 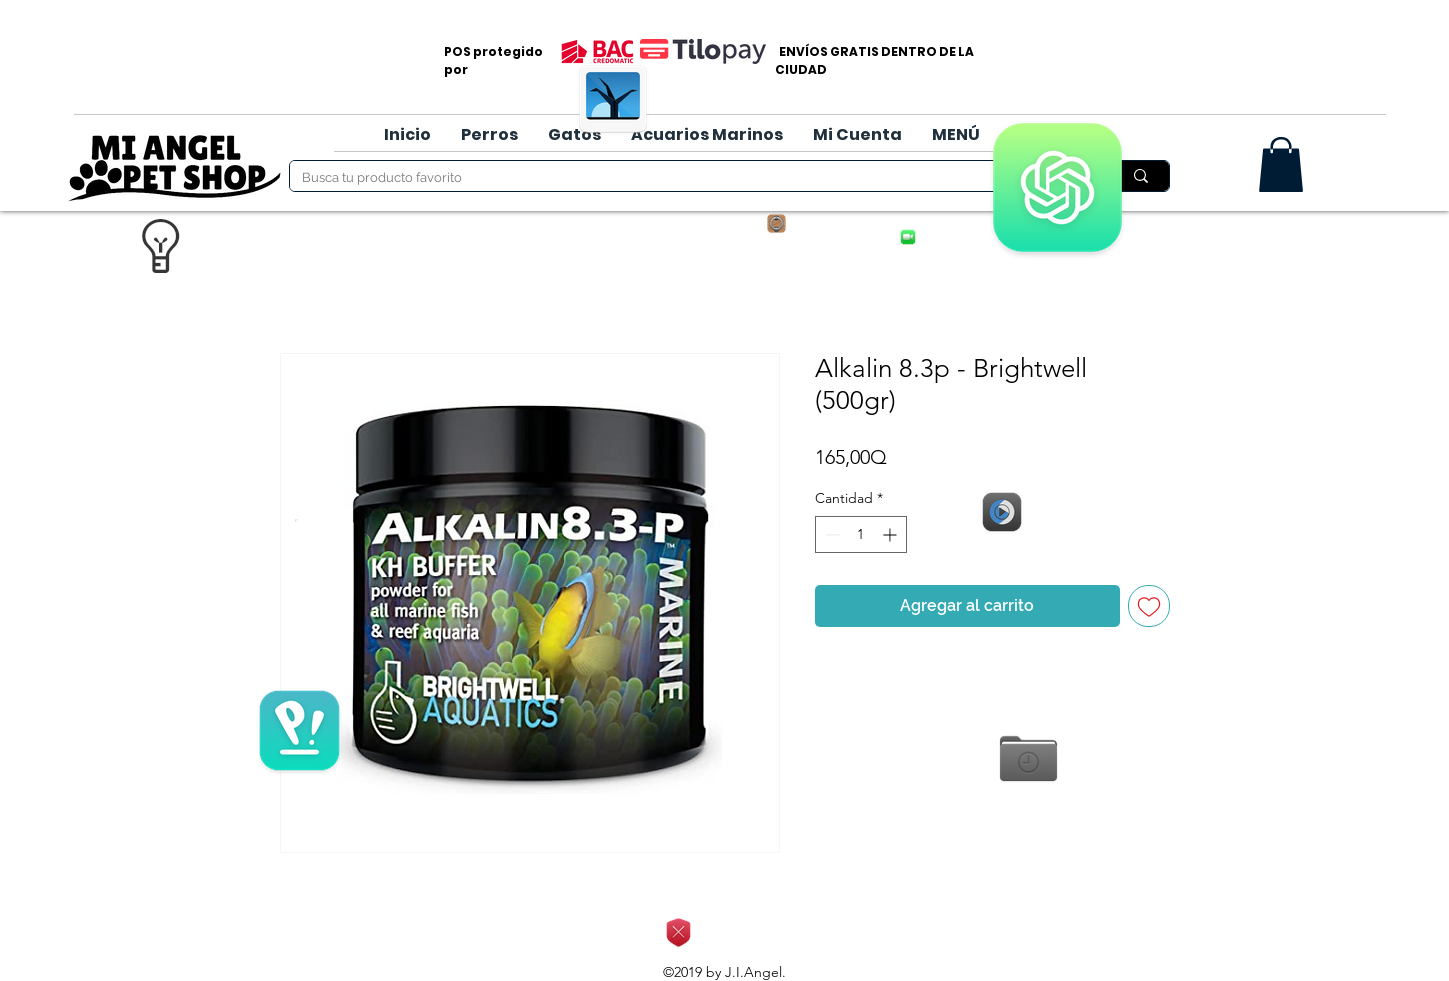 I want to click on open shotwell photo manager, so click(x=613, y=99).